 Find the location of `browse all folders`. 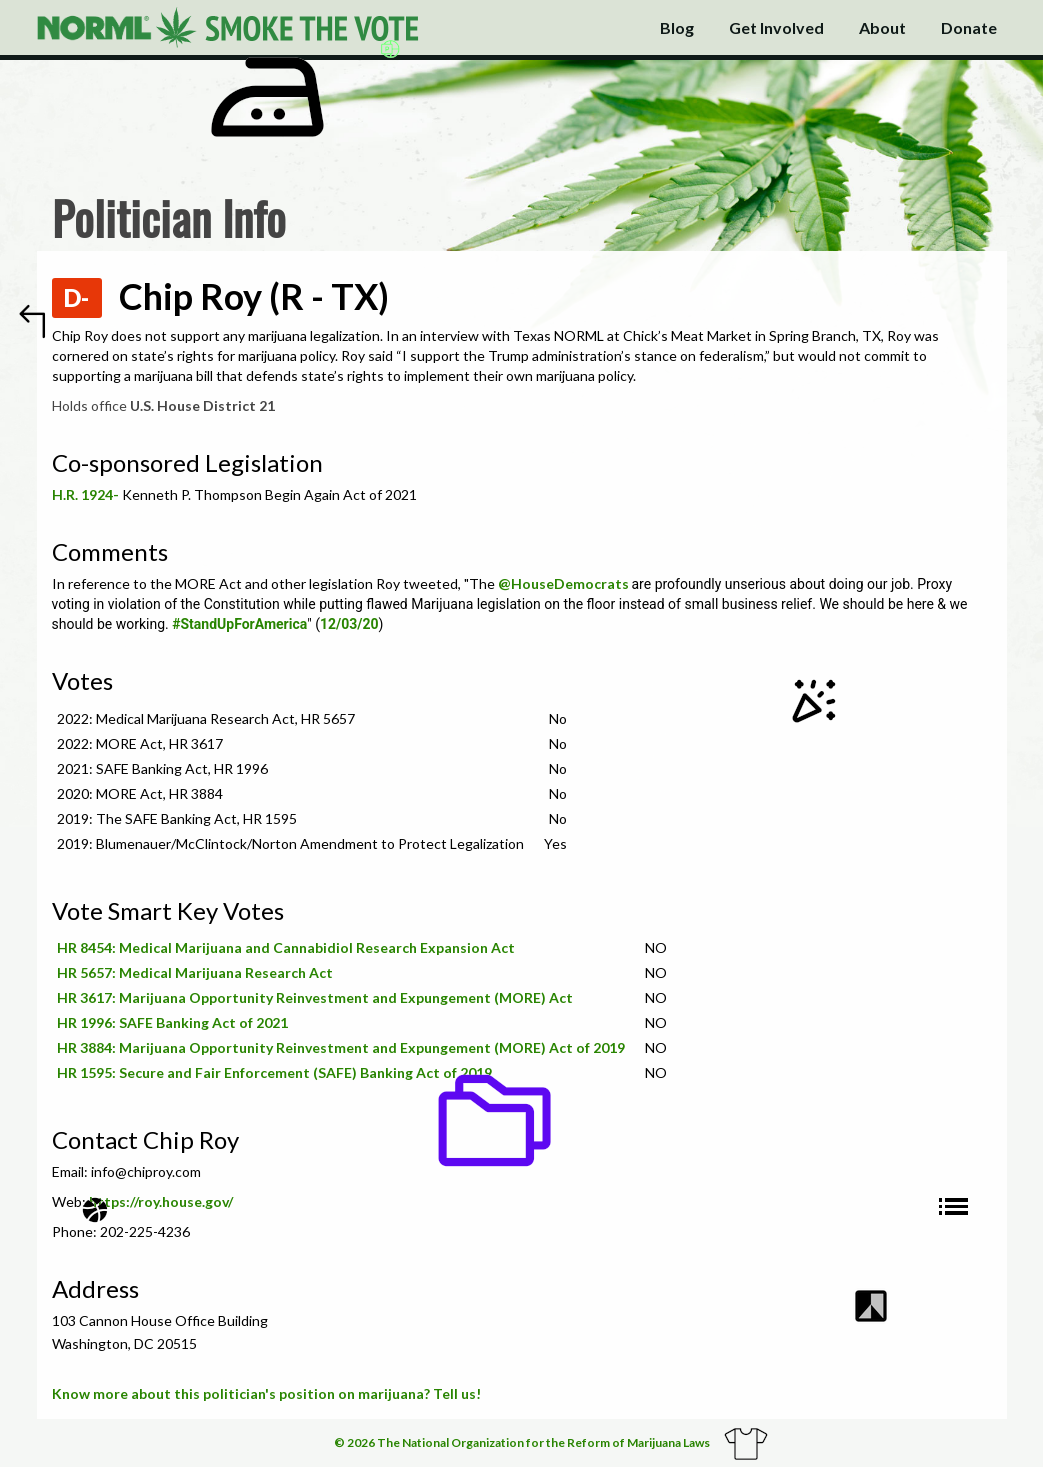

browse all folders is located at coordinates (492, 1120).